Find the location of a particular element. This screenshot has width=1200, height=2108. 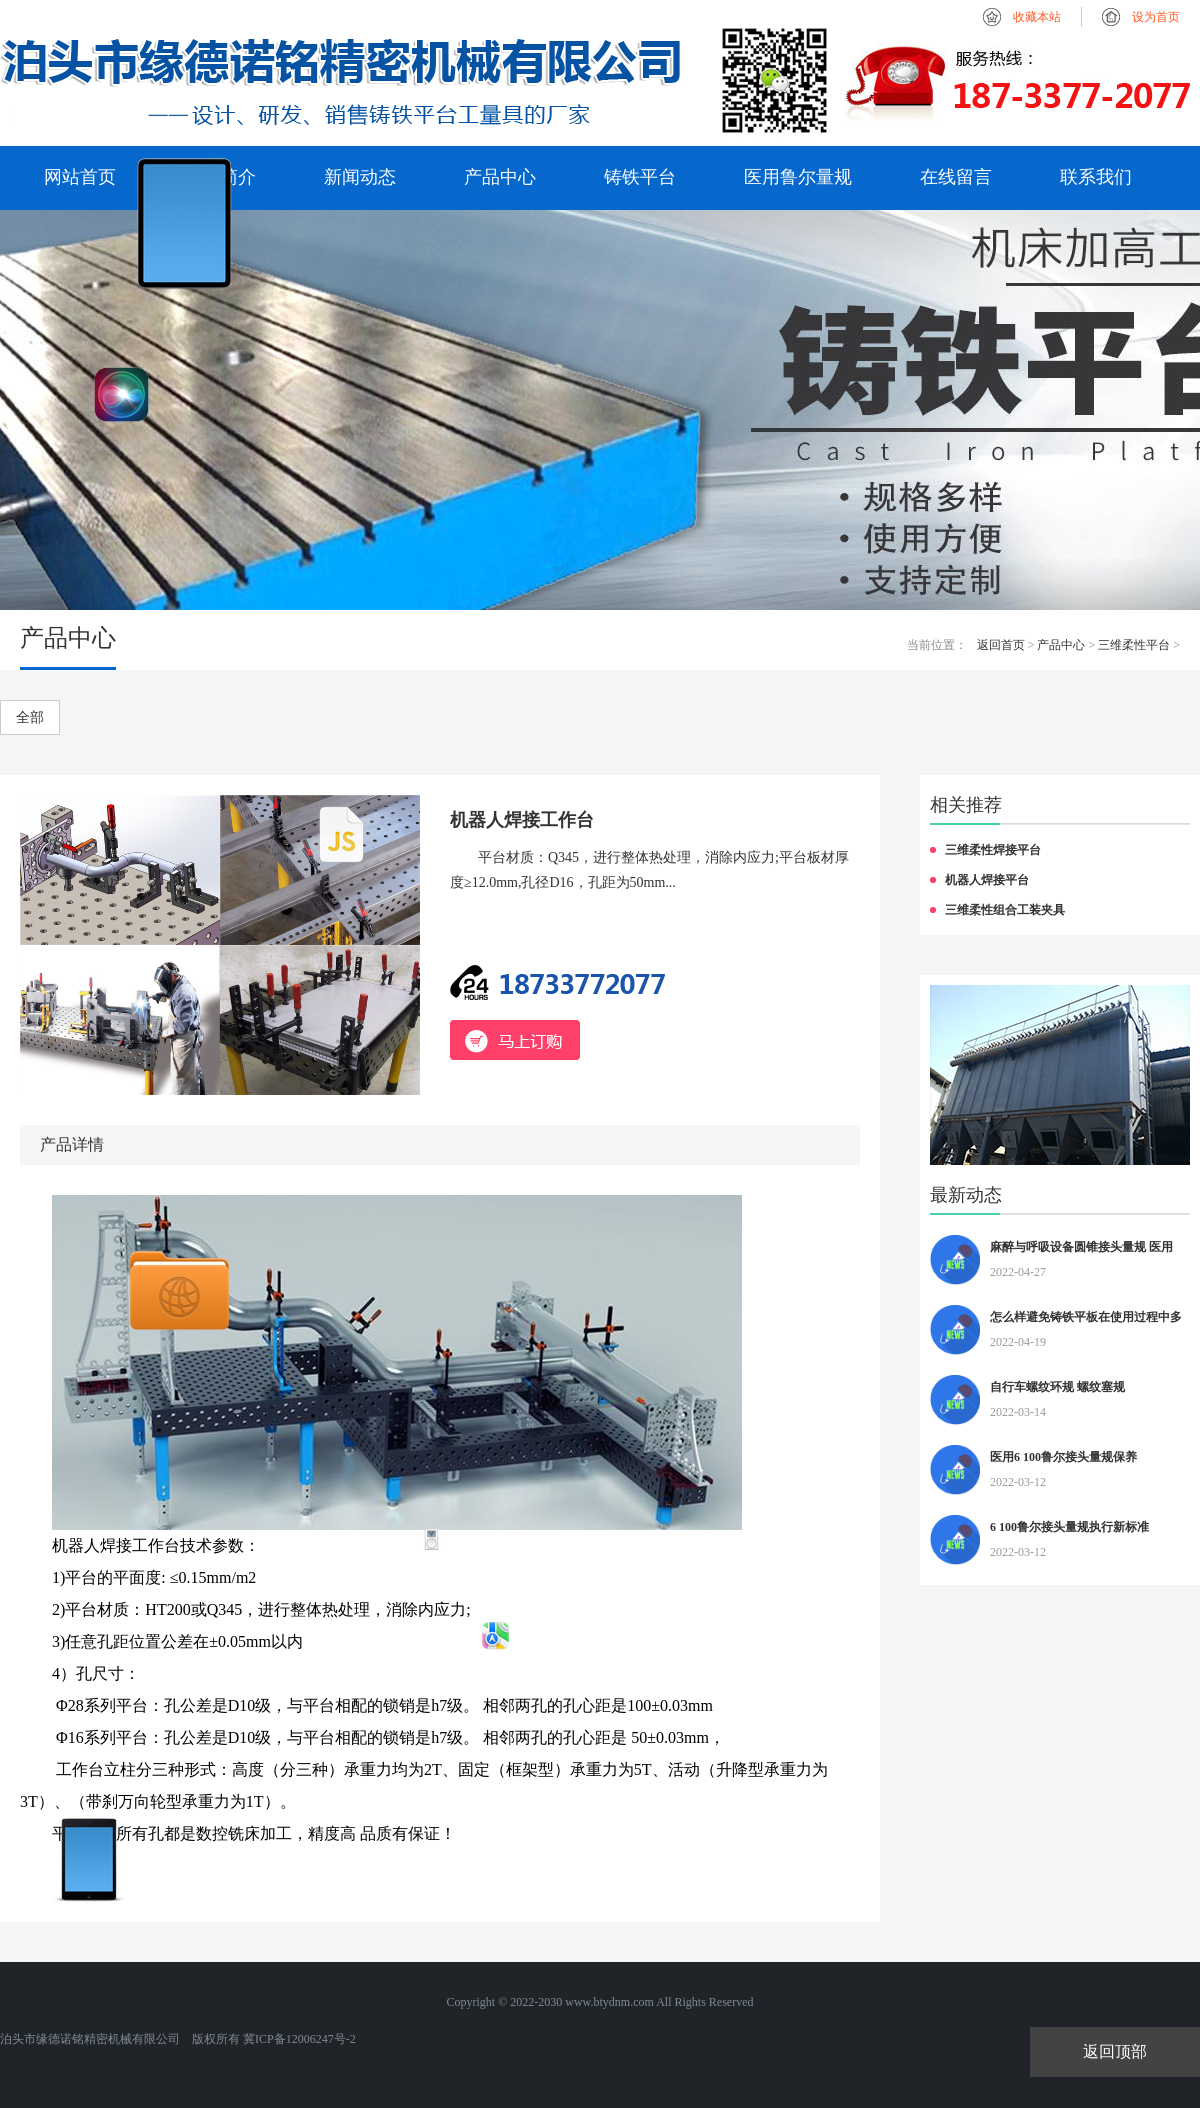

javascript source code file is located at coordinates (341, 834).